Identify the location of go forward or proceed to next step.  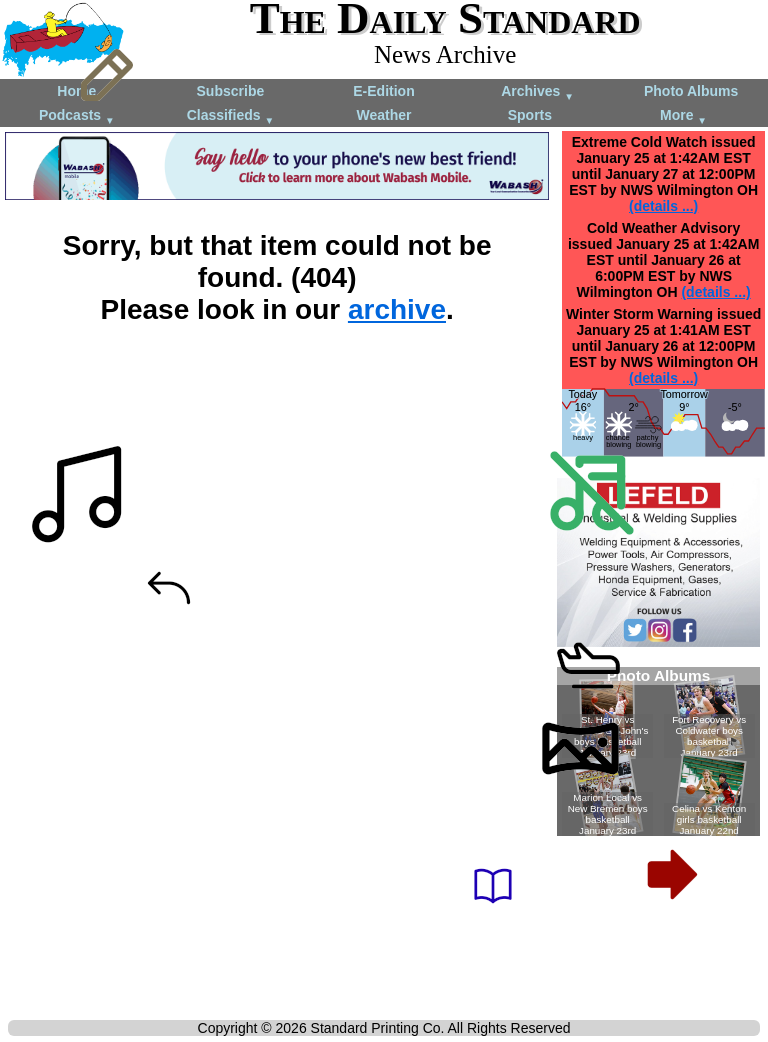
(670, 874).